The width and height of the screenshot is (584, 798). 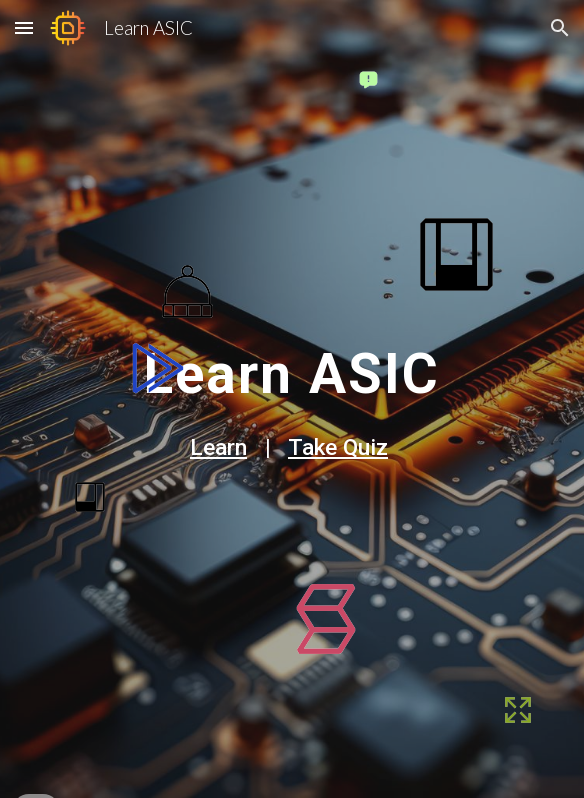 What do you see at coordinates (90, 497) in the screenshot?
I see `toggle left sidebar panel` at bounding box center [90, 497].